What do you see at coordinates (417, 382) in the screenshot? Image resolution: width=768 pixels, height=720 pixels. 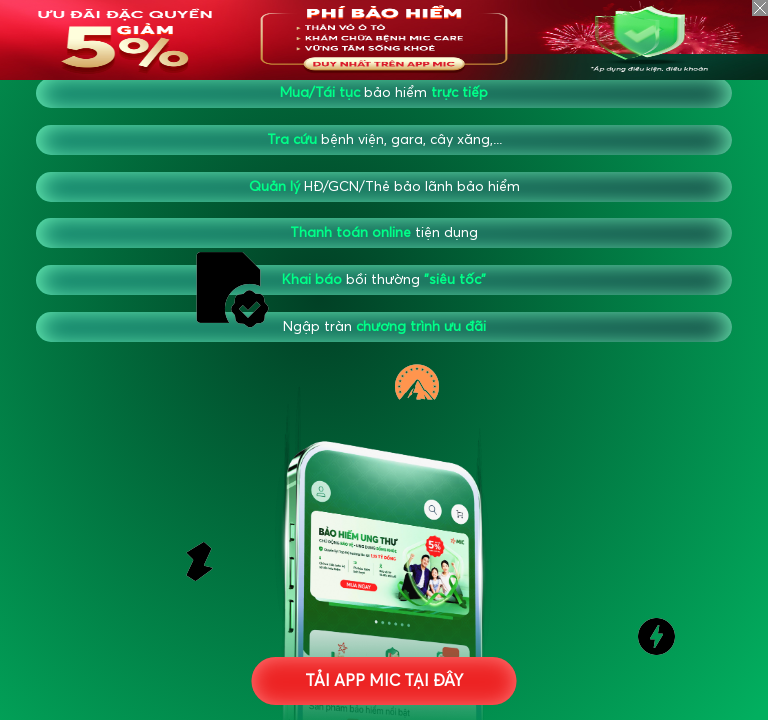 I see `open the Paramount+ streaming app` at bounding box center [417, 382].